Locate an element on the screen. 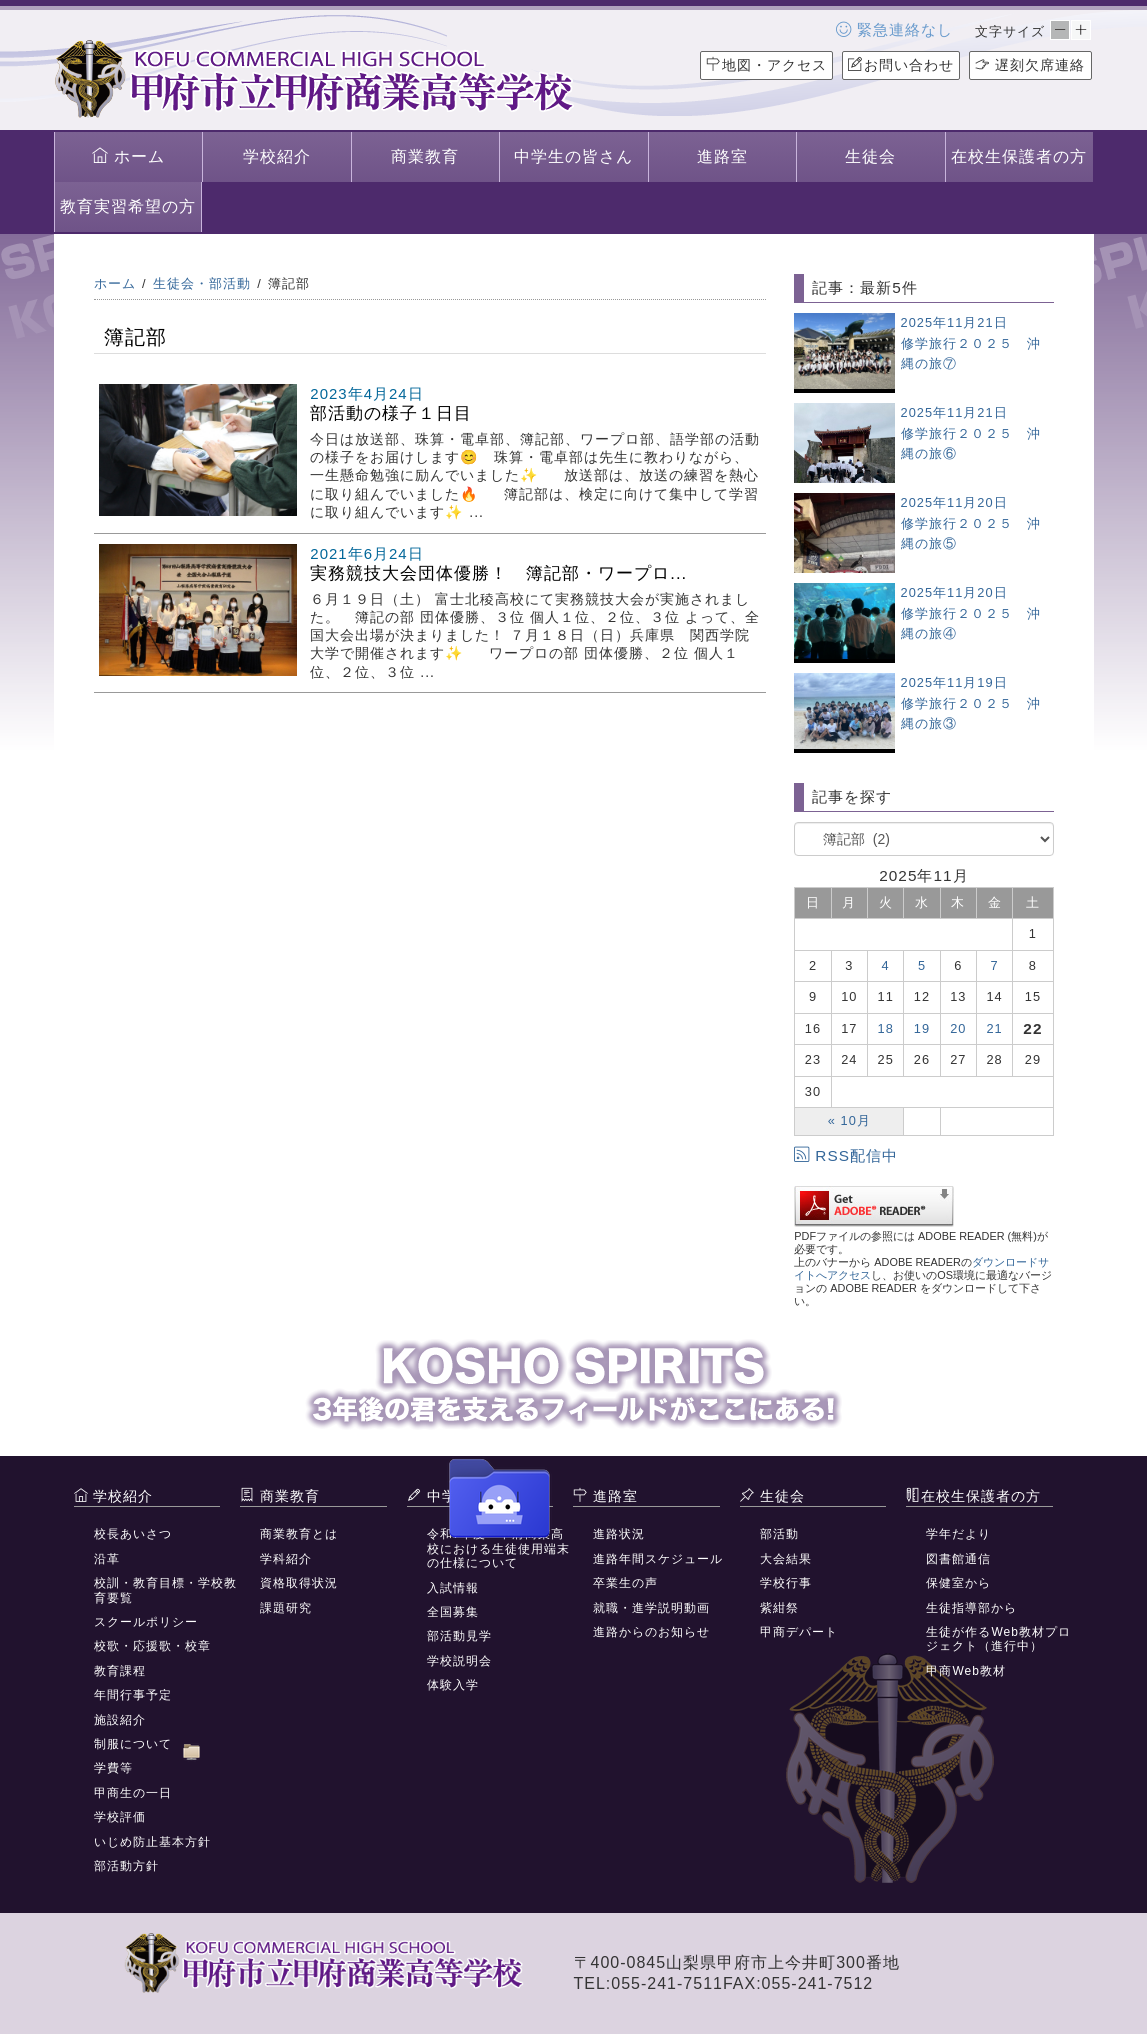 Image resolution: width=1147 pixels, height=2044 pixels. access files stored on a remote server is located at coordinates (191, 1752).